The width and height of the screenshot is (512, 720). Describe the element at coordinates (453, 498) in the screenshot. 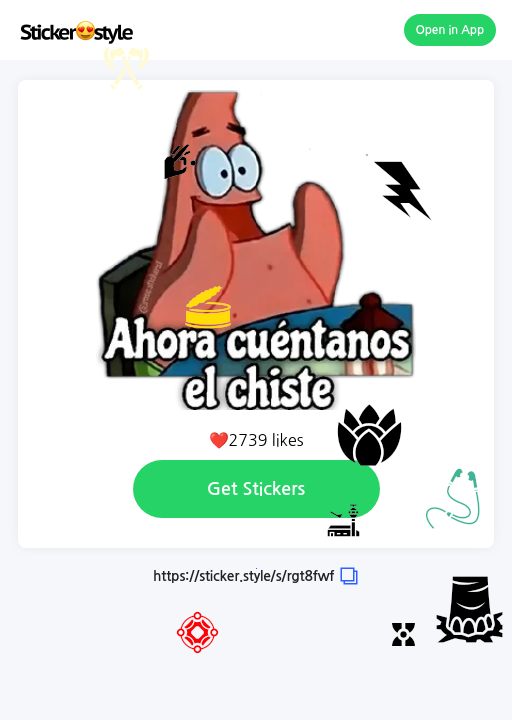

I see `connect to wireless earbuds` at that location.